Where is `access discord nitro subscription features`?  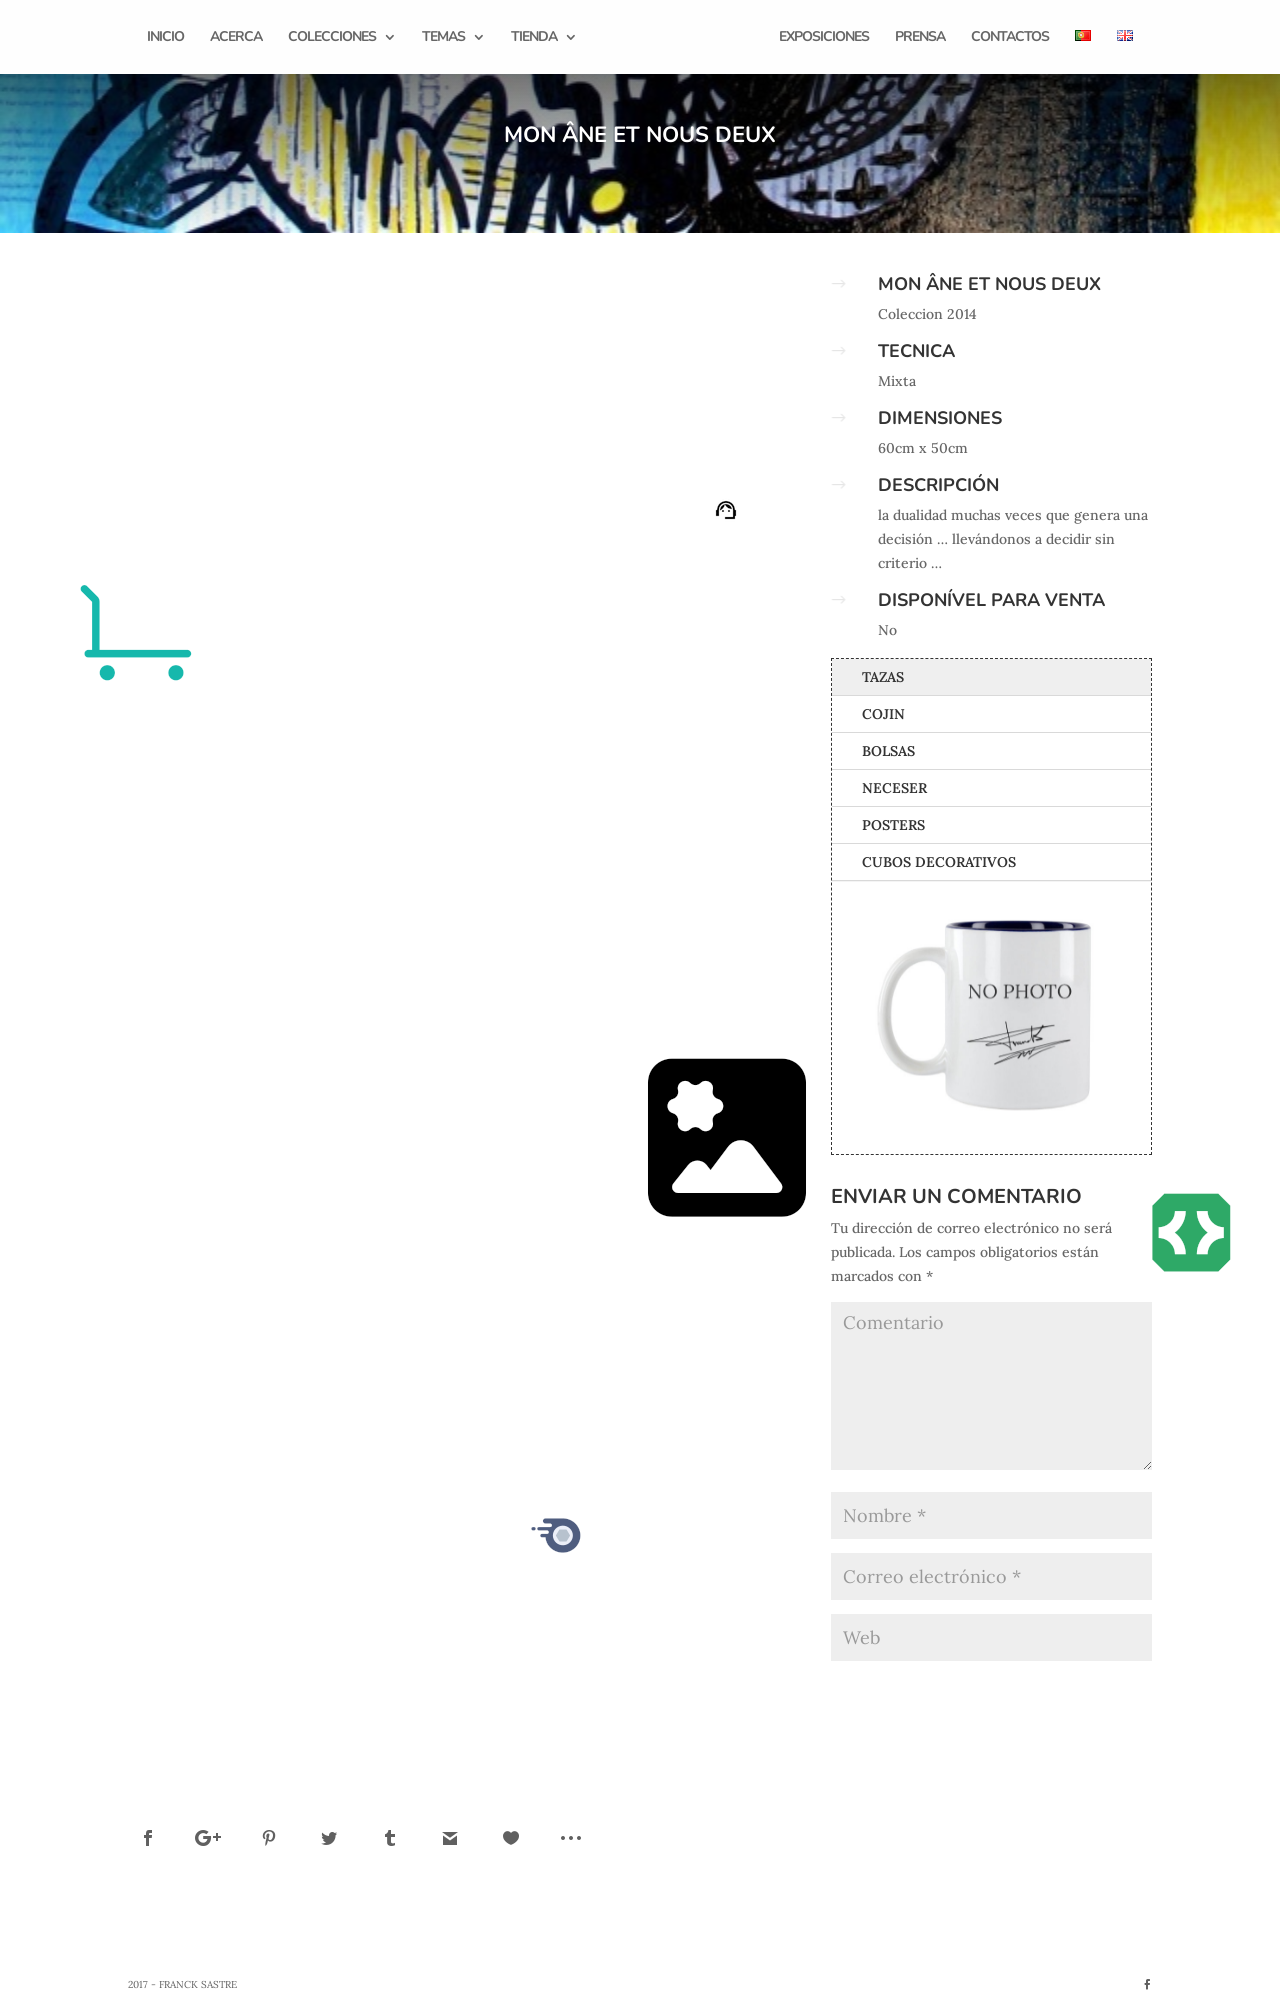 access discord nitro subscription features is located at coordinates (556, 1535).